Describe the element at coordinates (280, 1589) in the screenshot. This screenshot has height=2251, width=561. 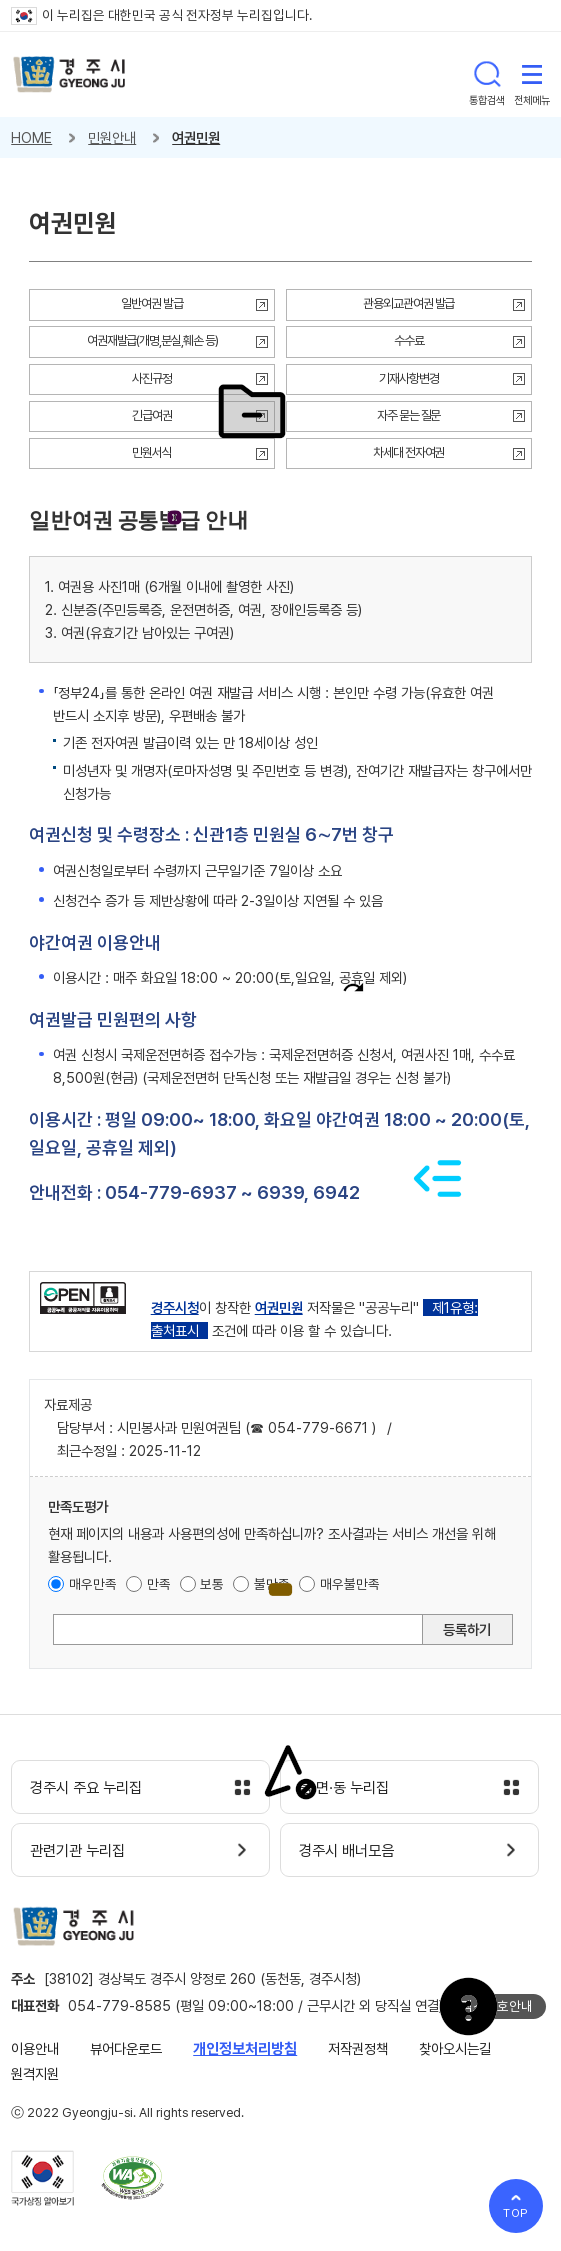
I see `crop image to 16:9 aspect ratio` at that location.